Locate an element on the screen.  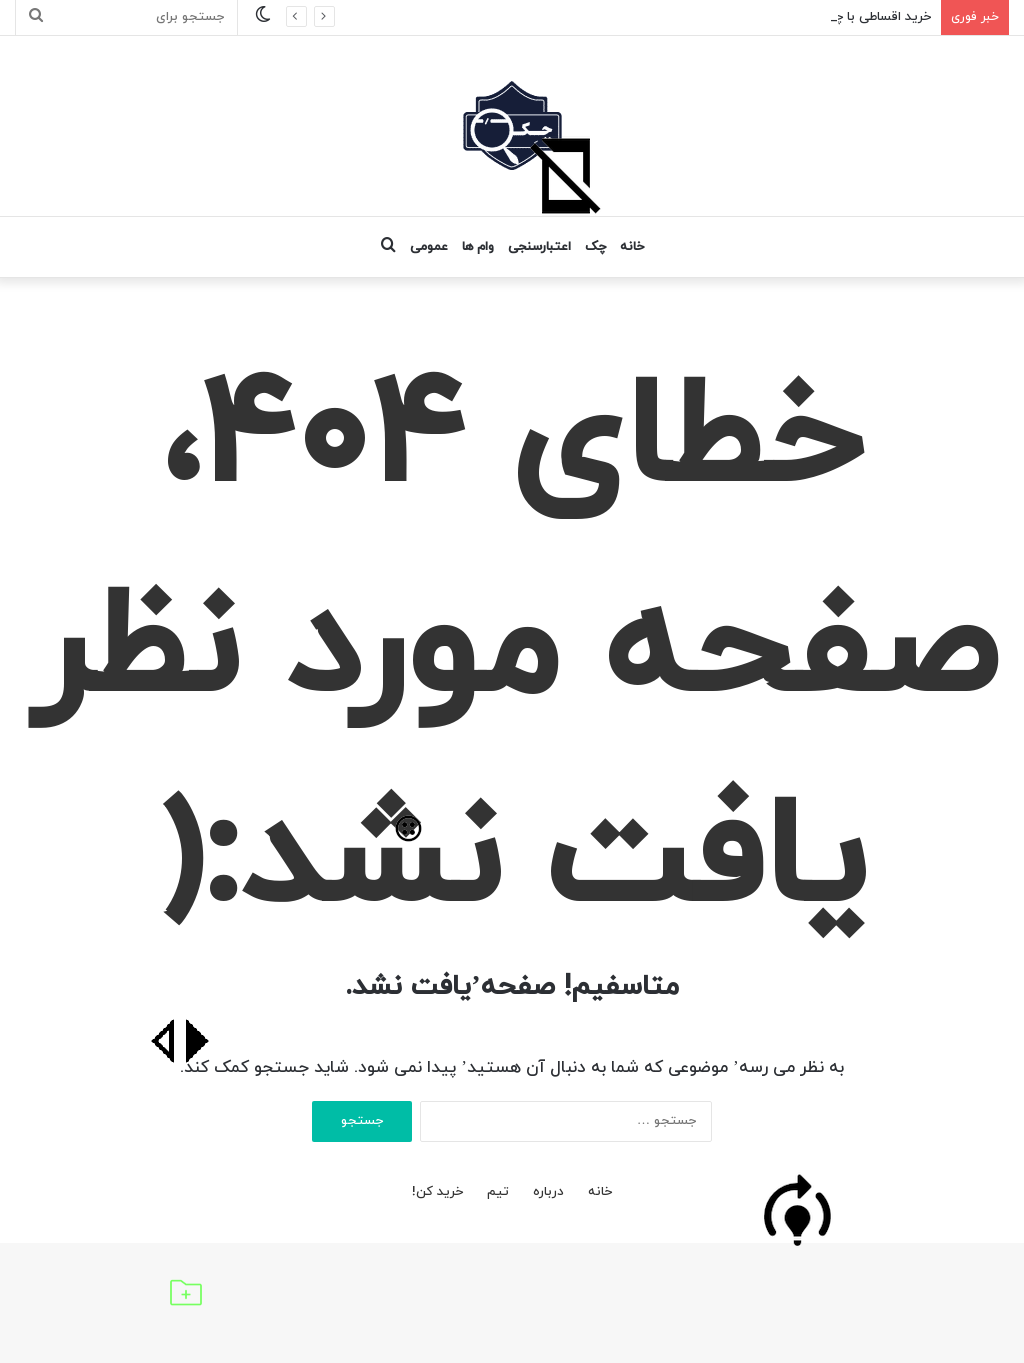
switch to the left panel or view is located at coordinates (180, 1041).